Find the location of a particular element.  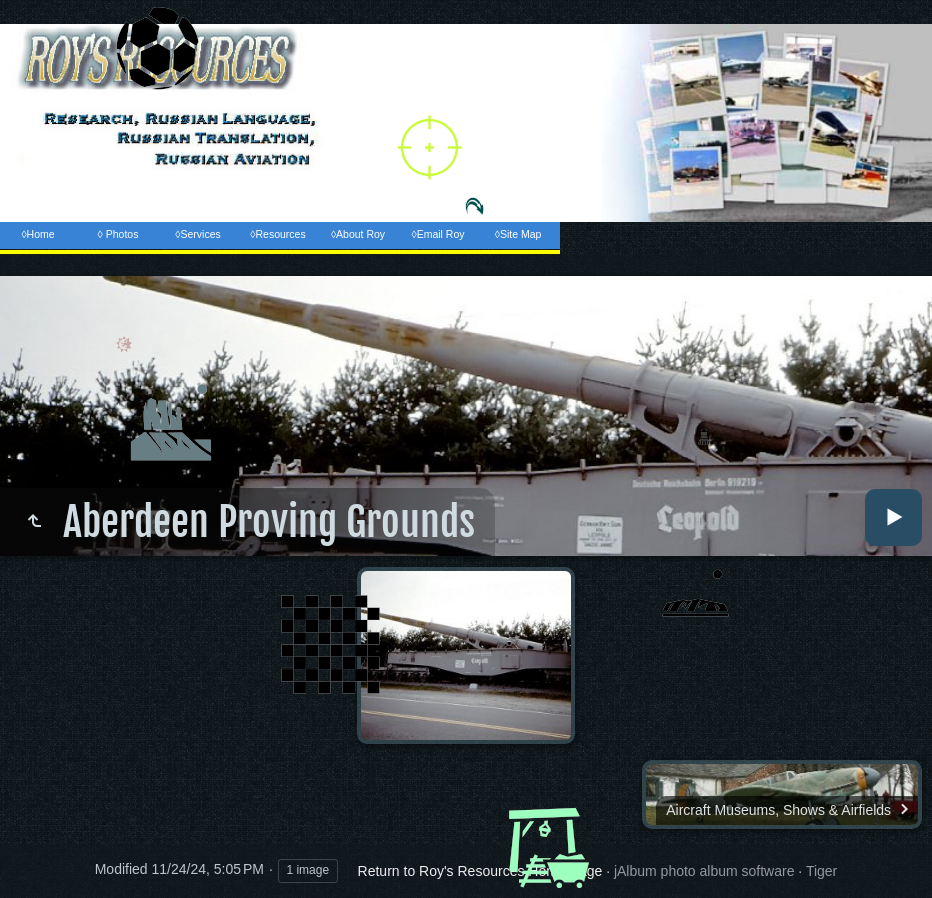

access gold mine resource building is located at coordinates (549, 848).